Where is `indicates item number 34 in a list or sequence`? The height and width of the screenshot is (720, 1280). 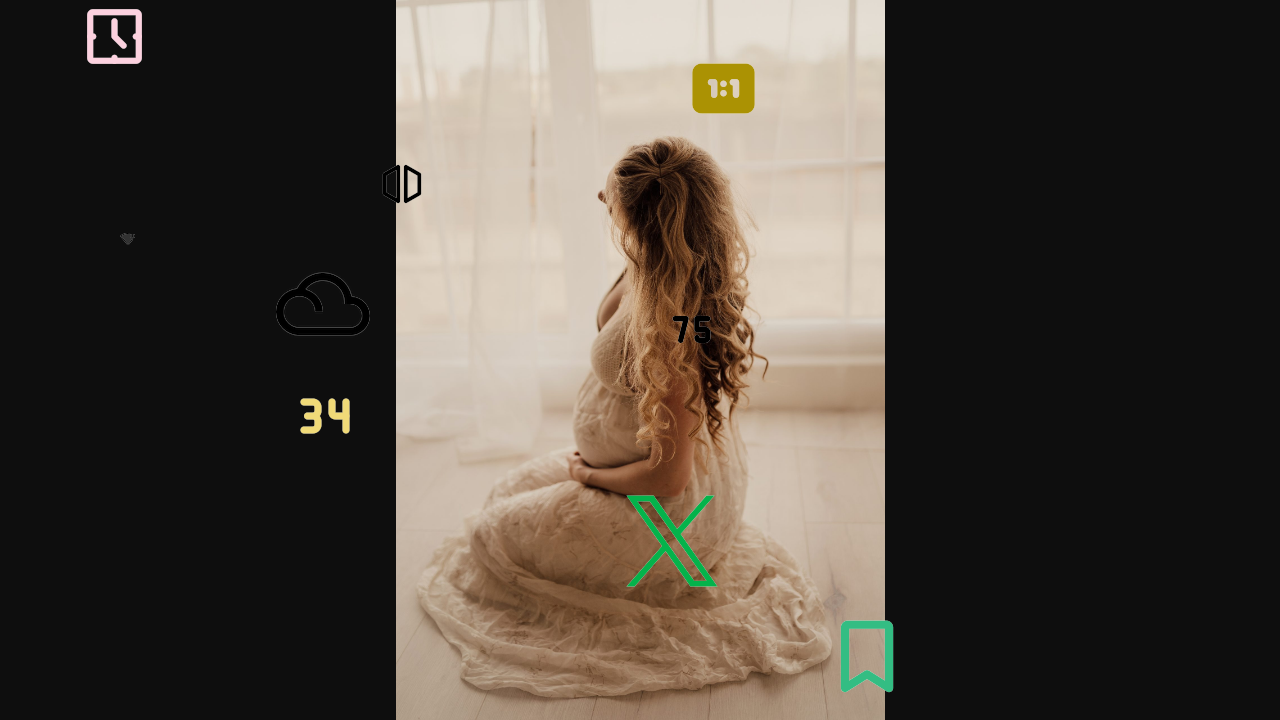 indicates item number 34 in a list or sequence is located at coordinates (325, 416).